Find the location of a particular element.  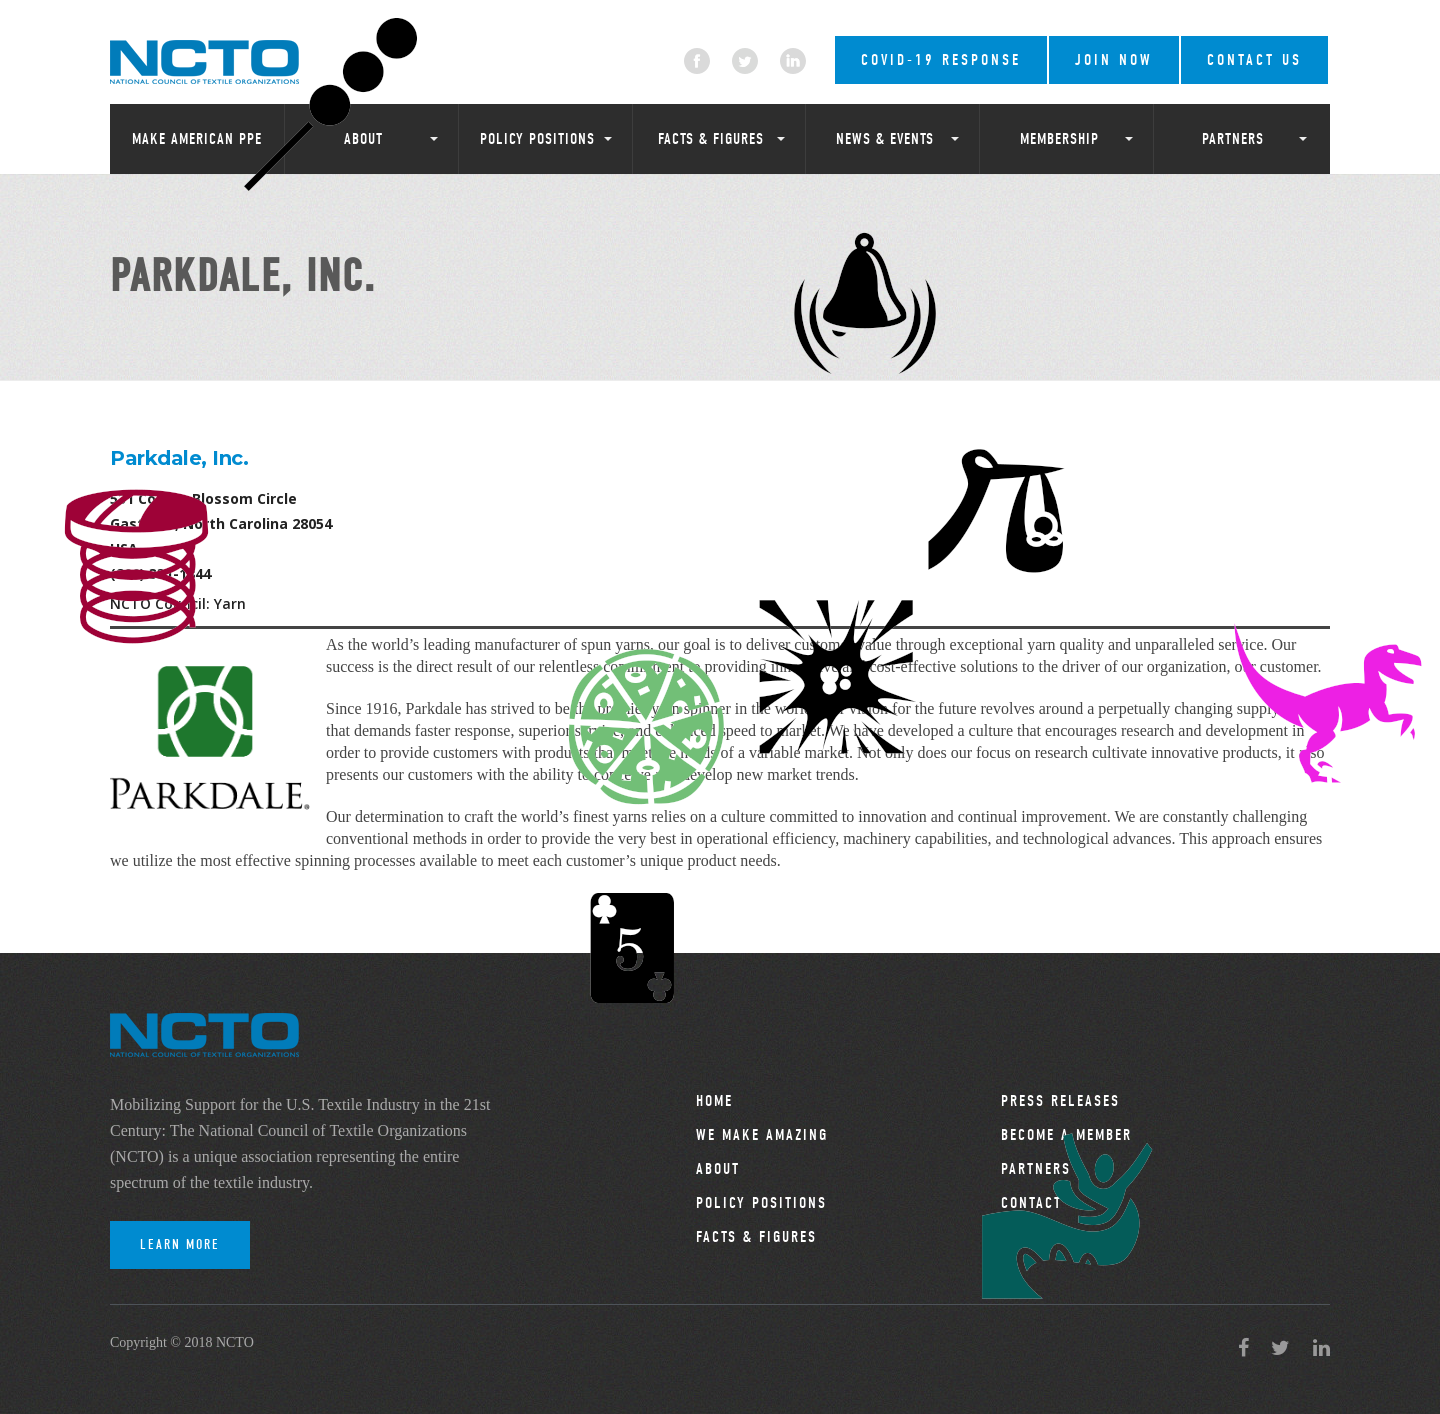

trigger an explosion or blast effect is located at coordinates (835, 676).